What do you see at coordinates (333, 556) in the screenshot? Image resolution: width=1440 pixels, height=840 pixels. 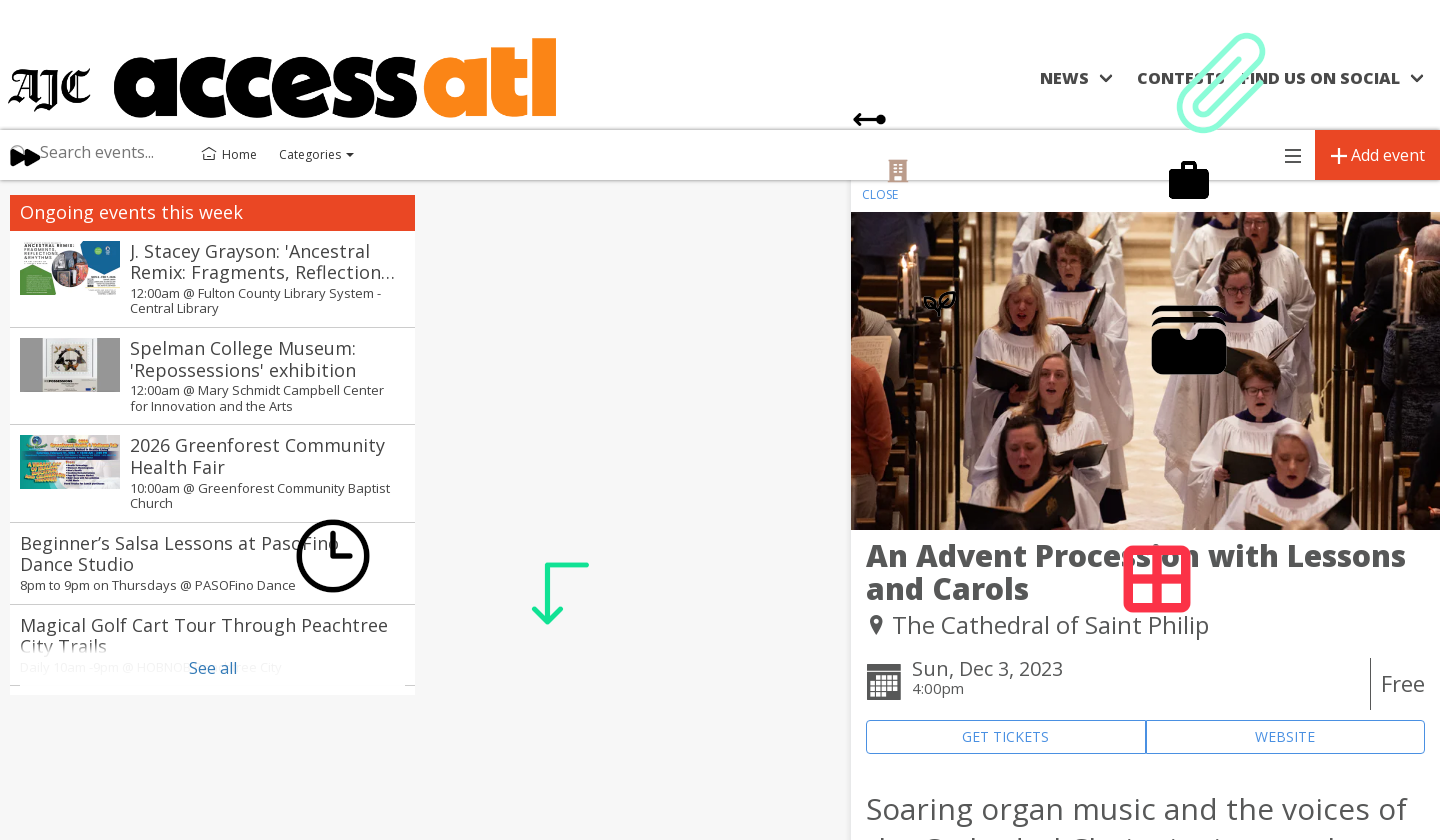 I see `view time or clock settings` at bounding box center [333, 556].